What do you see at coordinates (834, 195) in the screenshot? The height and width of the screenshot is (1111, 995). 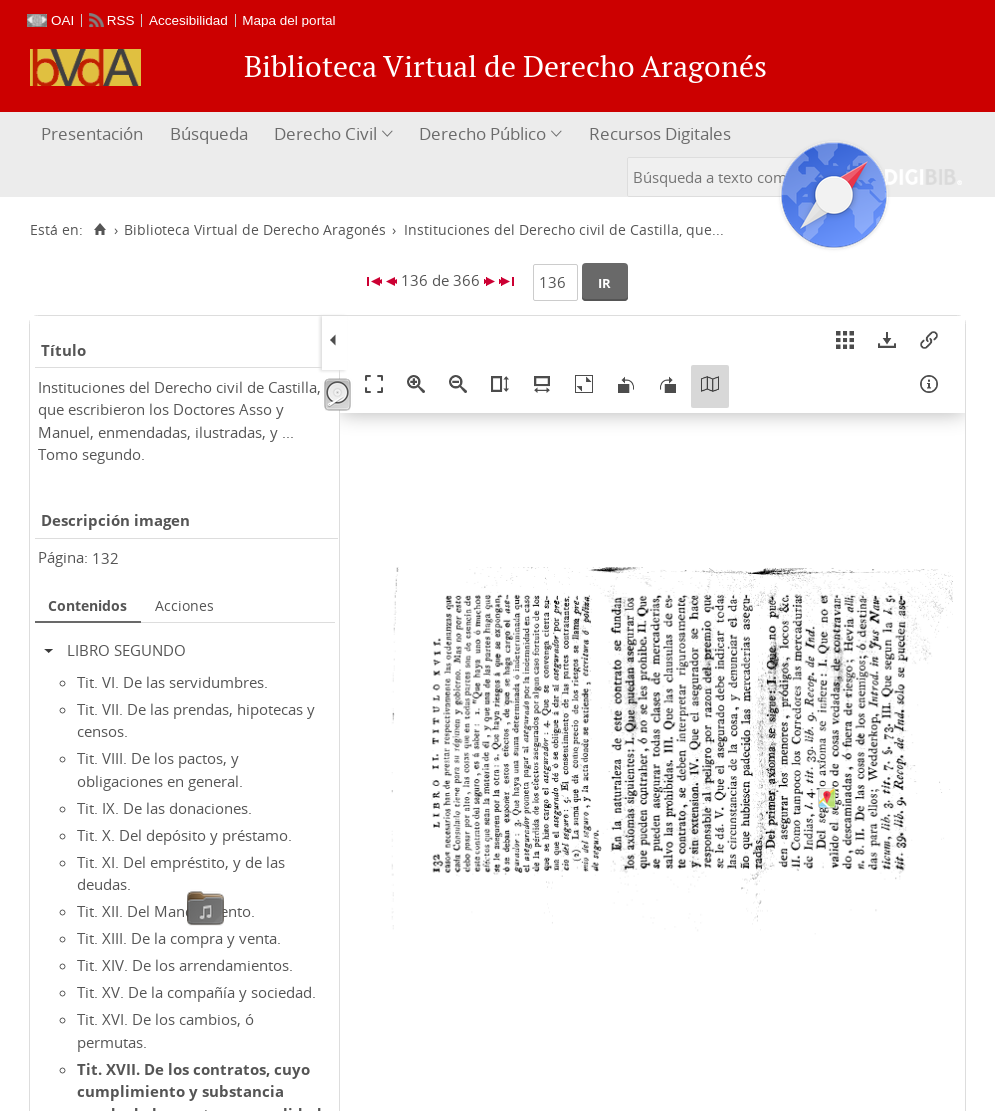 I see `launch the web browser app` at bounding box center [834, 195].